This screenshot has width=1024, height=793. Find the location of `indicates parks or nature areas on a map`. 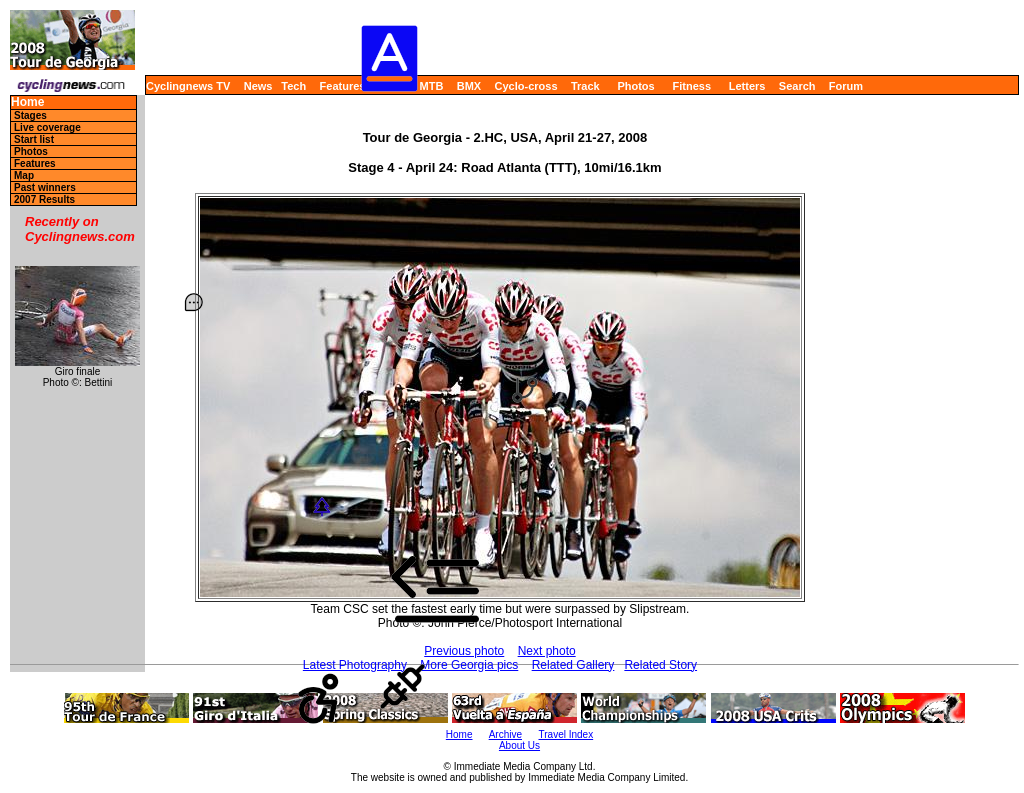

indicates parks or nature areas on a map is located at coordinates (322, 507).